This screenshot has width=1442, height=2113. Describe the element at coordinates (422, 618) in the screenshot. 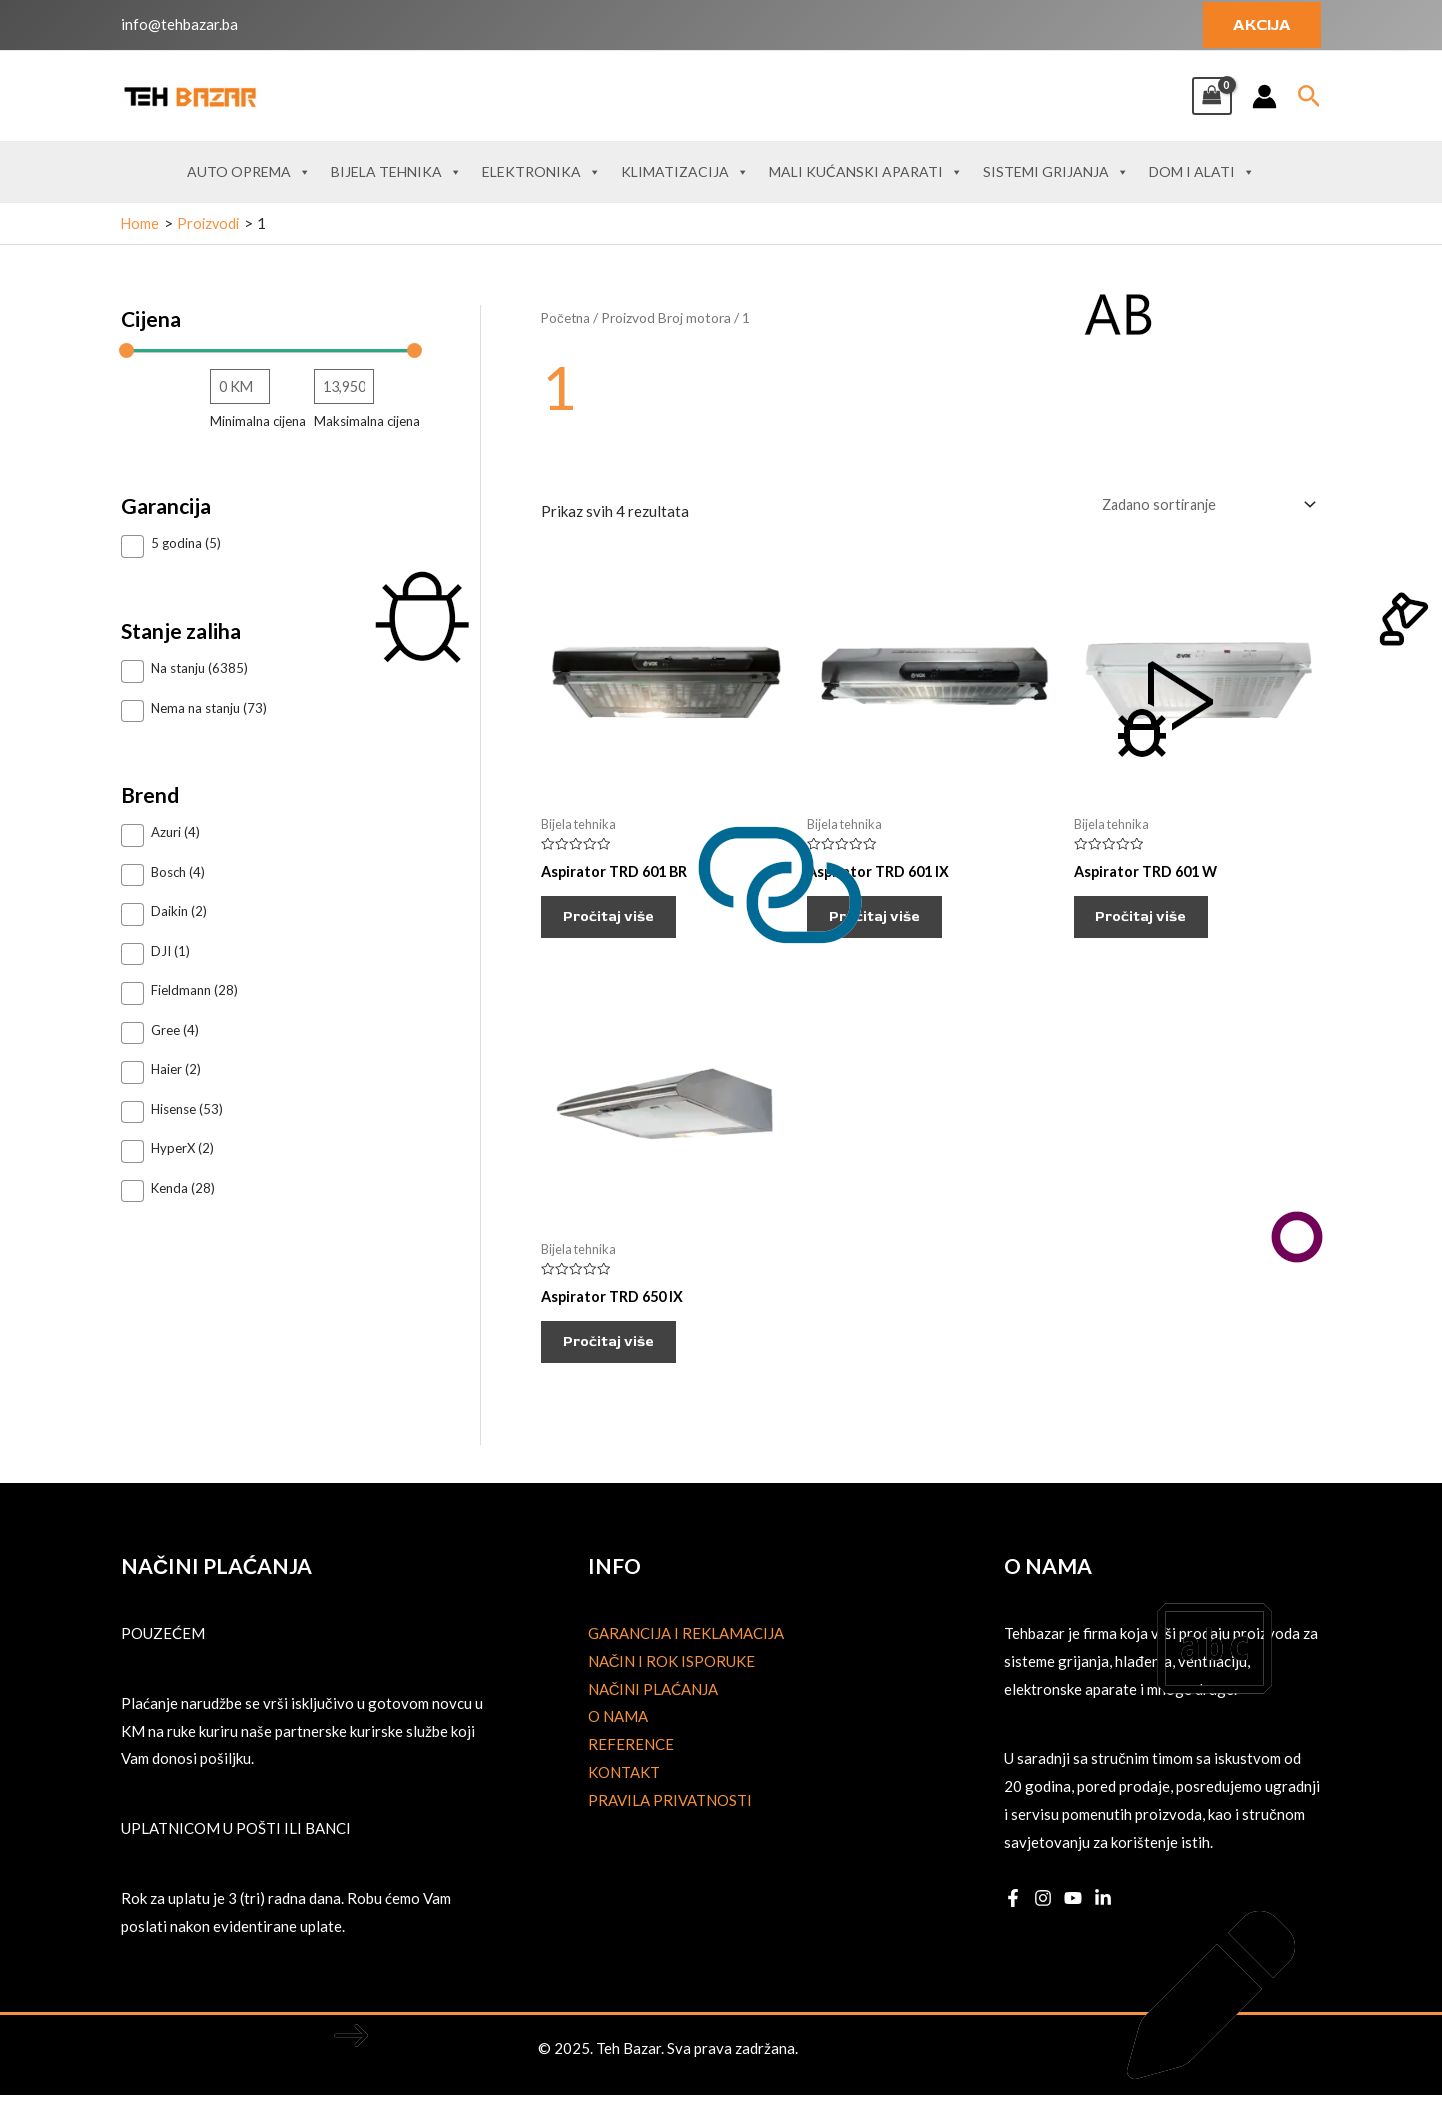

I see `report a bug or issue` at that location.